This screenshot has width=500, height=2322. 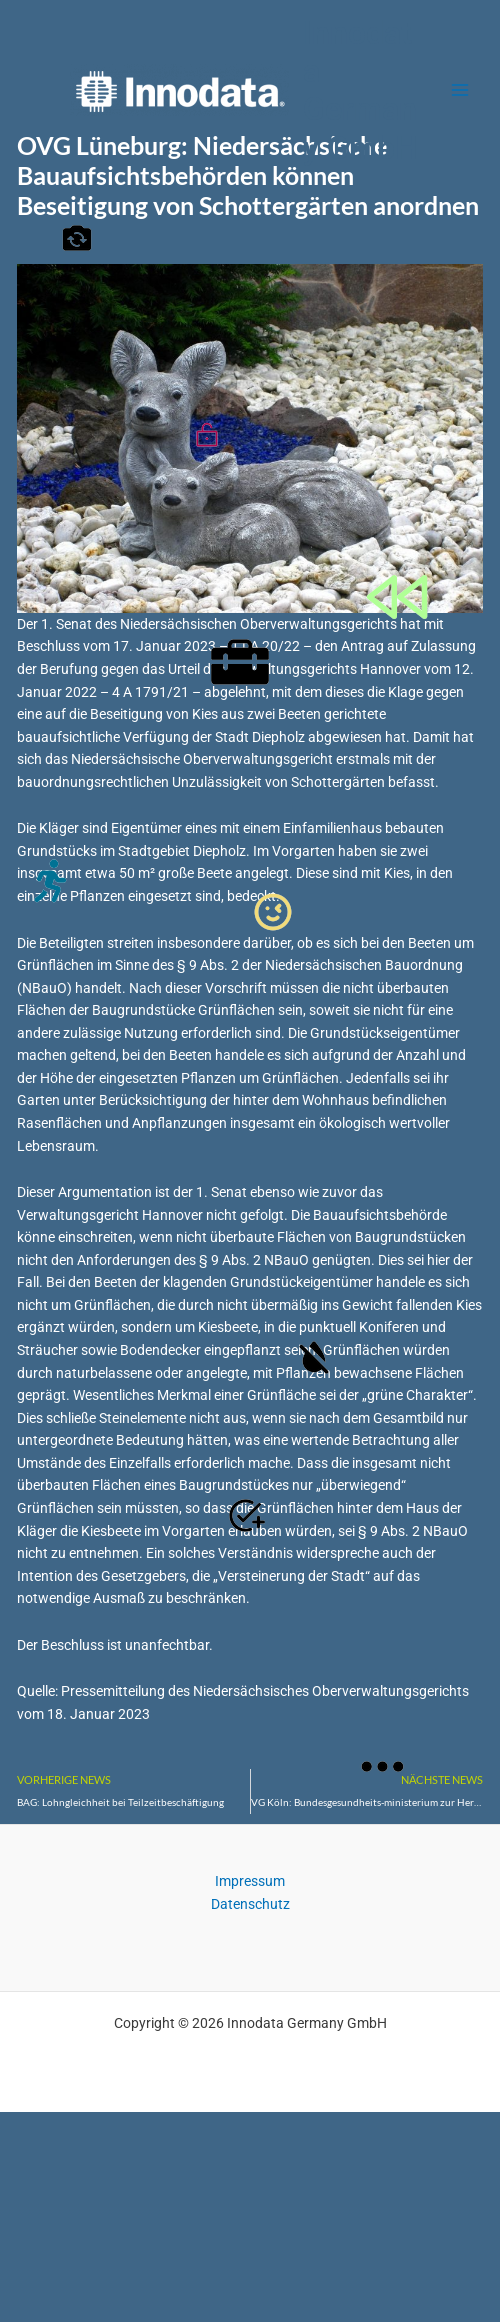 What do you see at coordinates (77, 238) in the screenshot?
I see `switch between front and rear camera` at bounding box center [77, 238].